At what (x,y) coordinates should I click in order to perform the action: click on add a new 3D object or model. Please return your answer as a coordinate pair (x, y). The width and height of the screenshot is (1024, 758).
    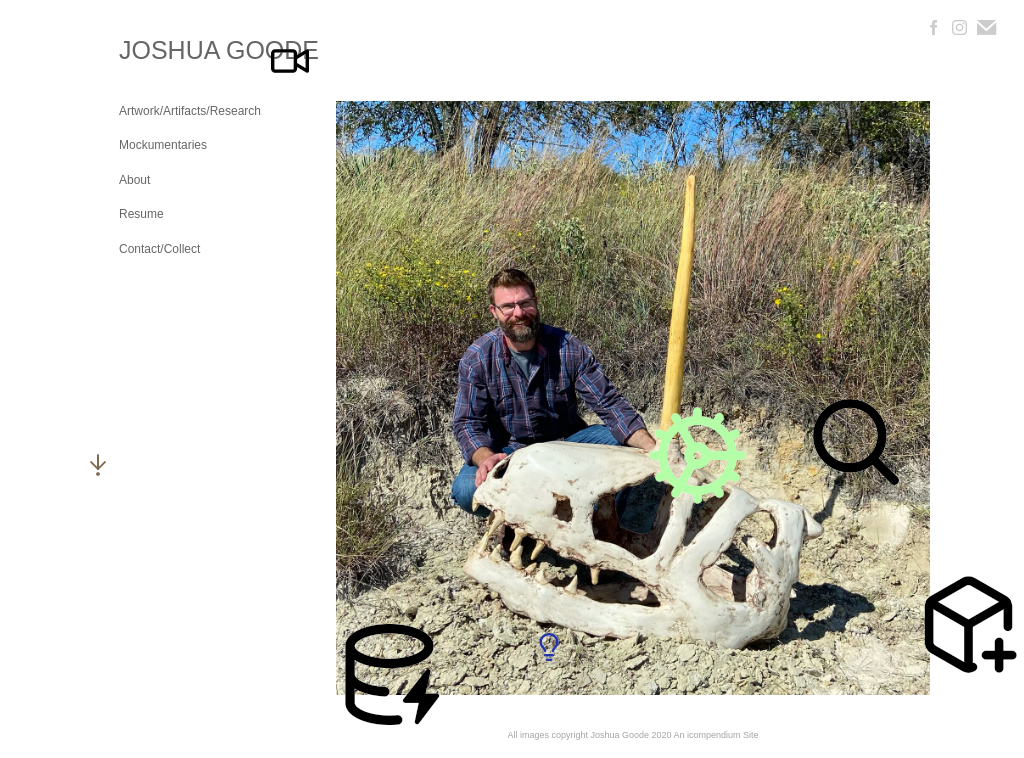
    Looking at the image, I should click on (968, 624).